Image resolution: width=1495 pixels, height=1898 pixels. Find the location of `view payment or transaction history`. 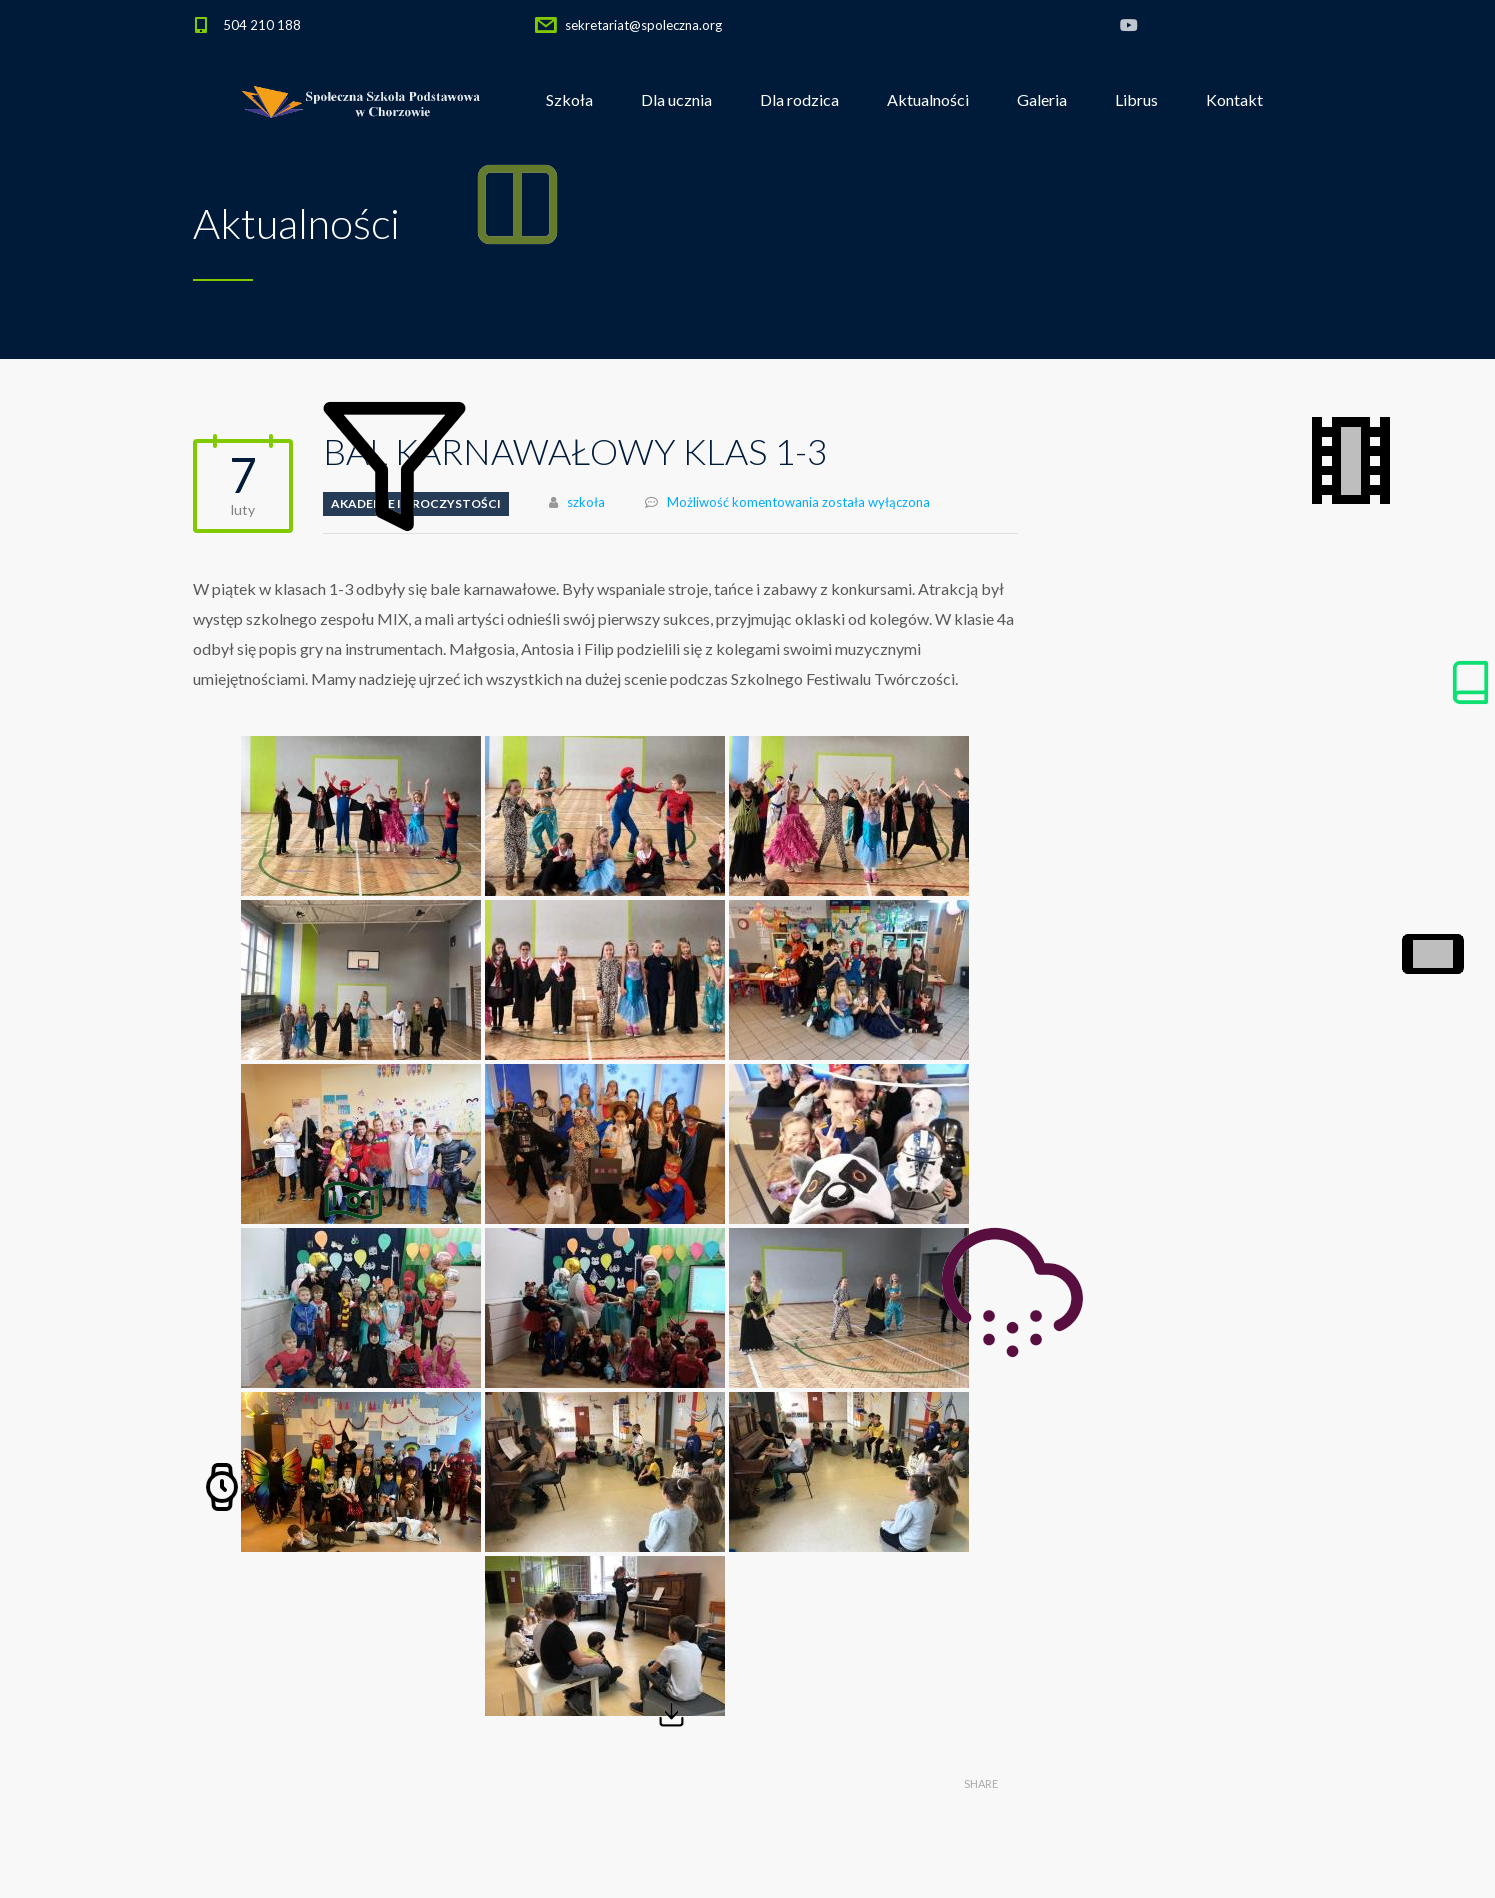

view payment or transaction history is located at coordinates (353, 1200).